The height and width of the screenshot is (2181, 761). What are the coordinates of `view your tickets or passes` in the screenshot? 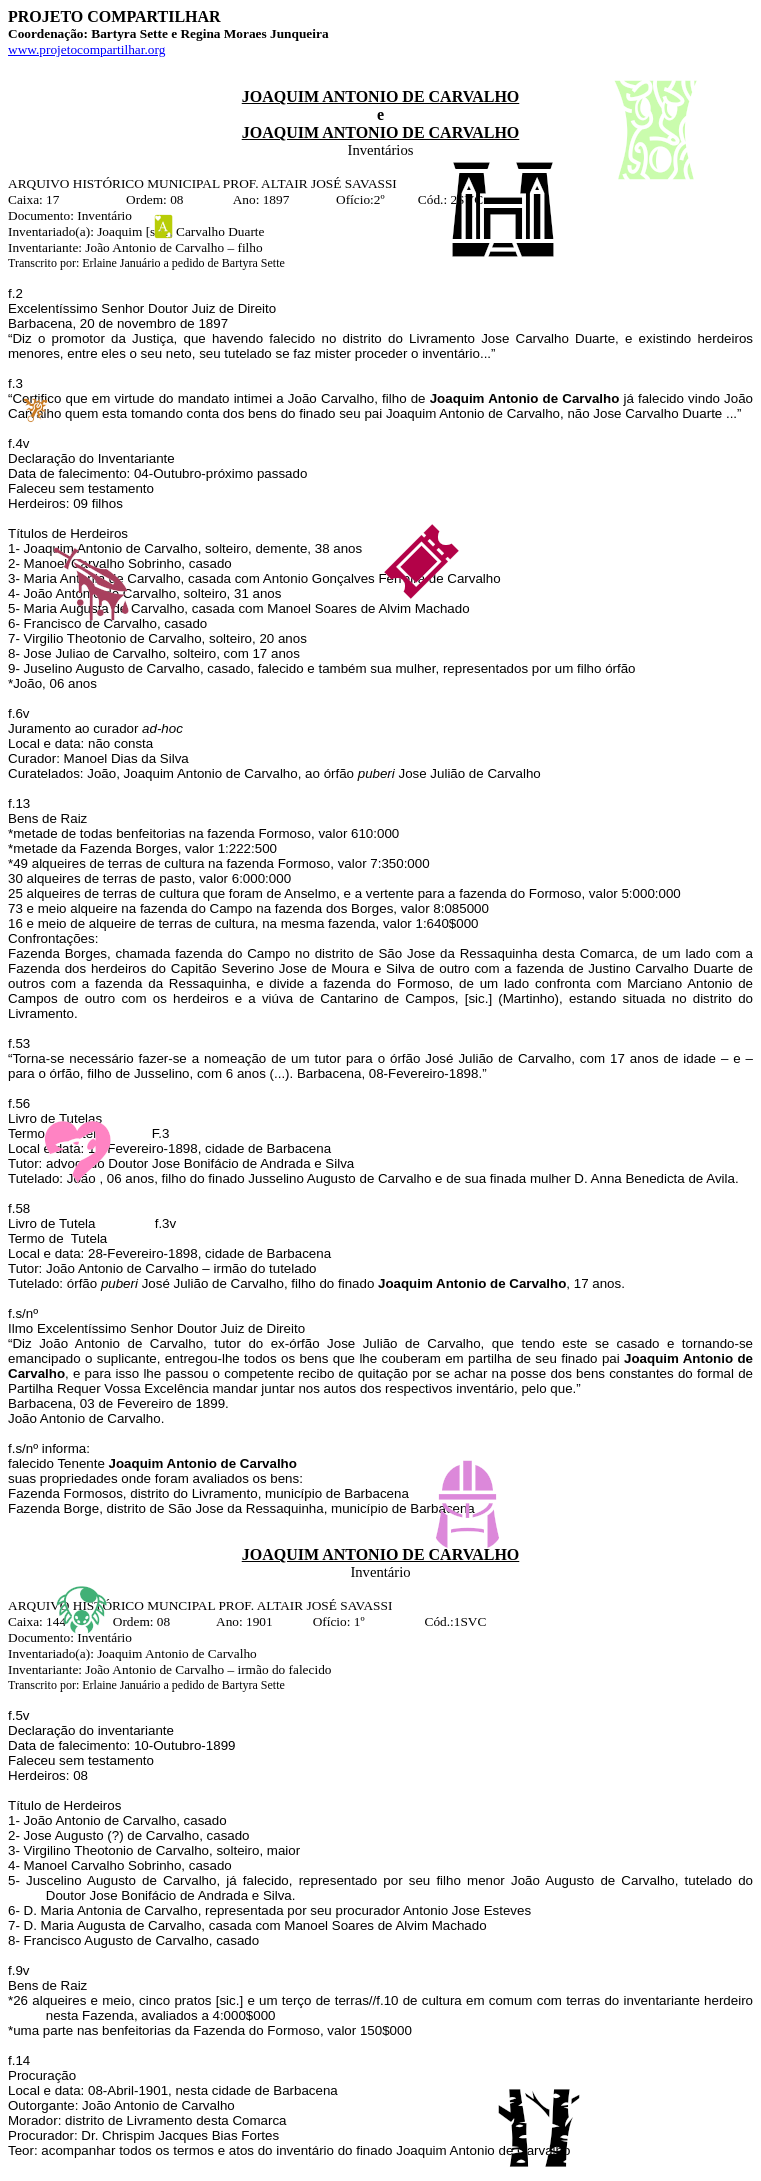 It's located at (421, 561).